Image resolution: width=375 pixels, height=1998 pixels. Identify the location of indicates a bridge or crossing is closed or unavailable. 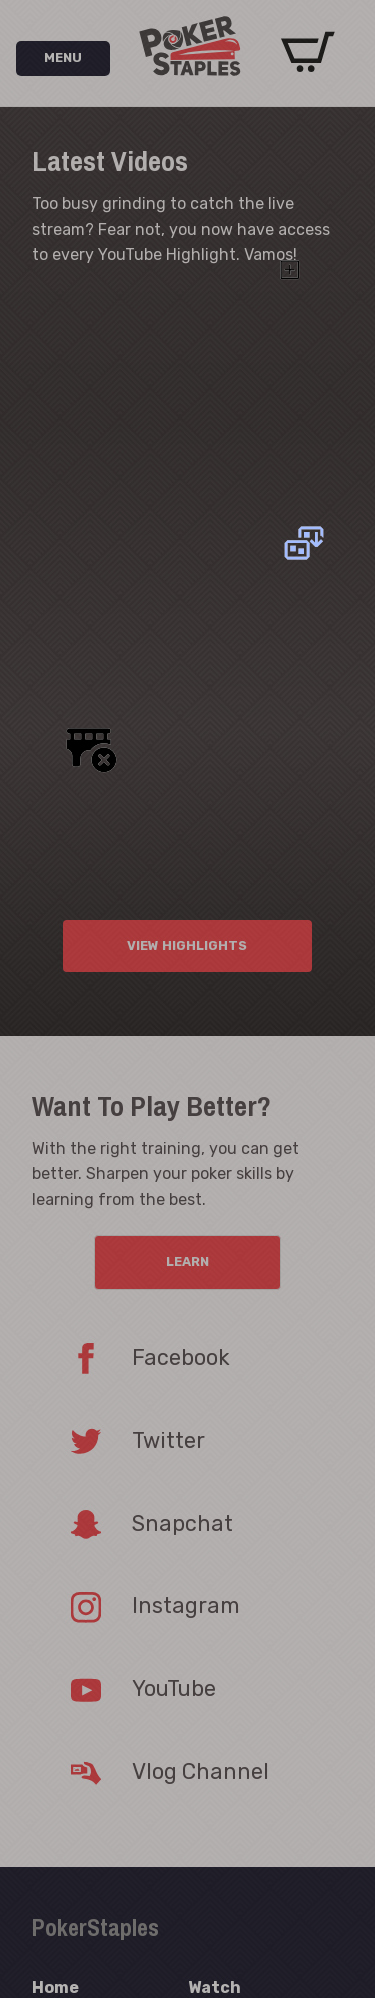
(91, 747).